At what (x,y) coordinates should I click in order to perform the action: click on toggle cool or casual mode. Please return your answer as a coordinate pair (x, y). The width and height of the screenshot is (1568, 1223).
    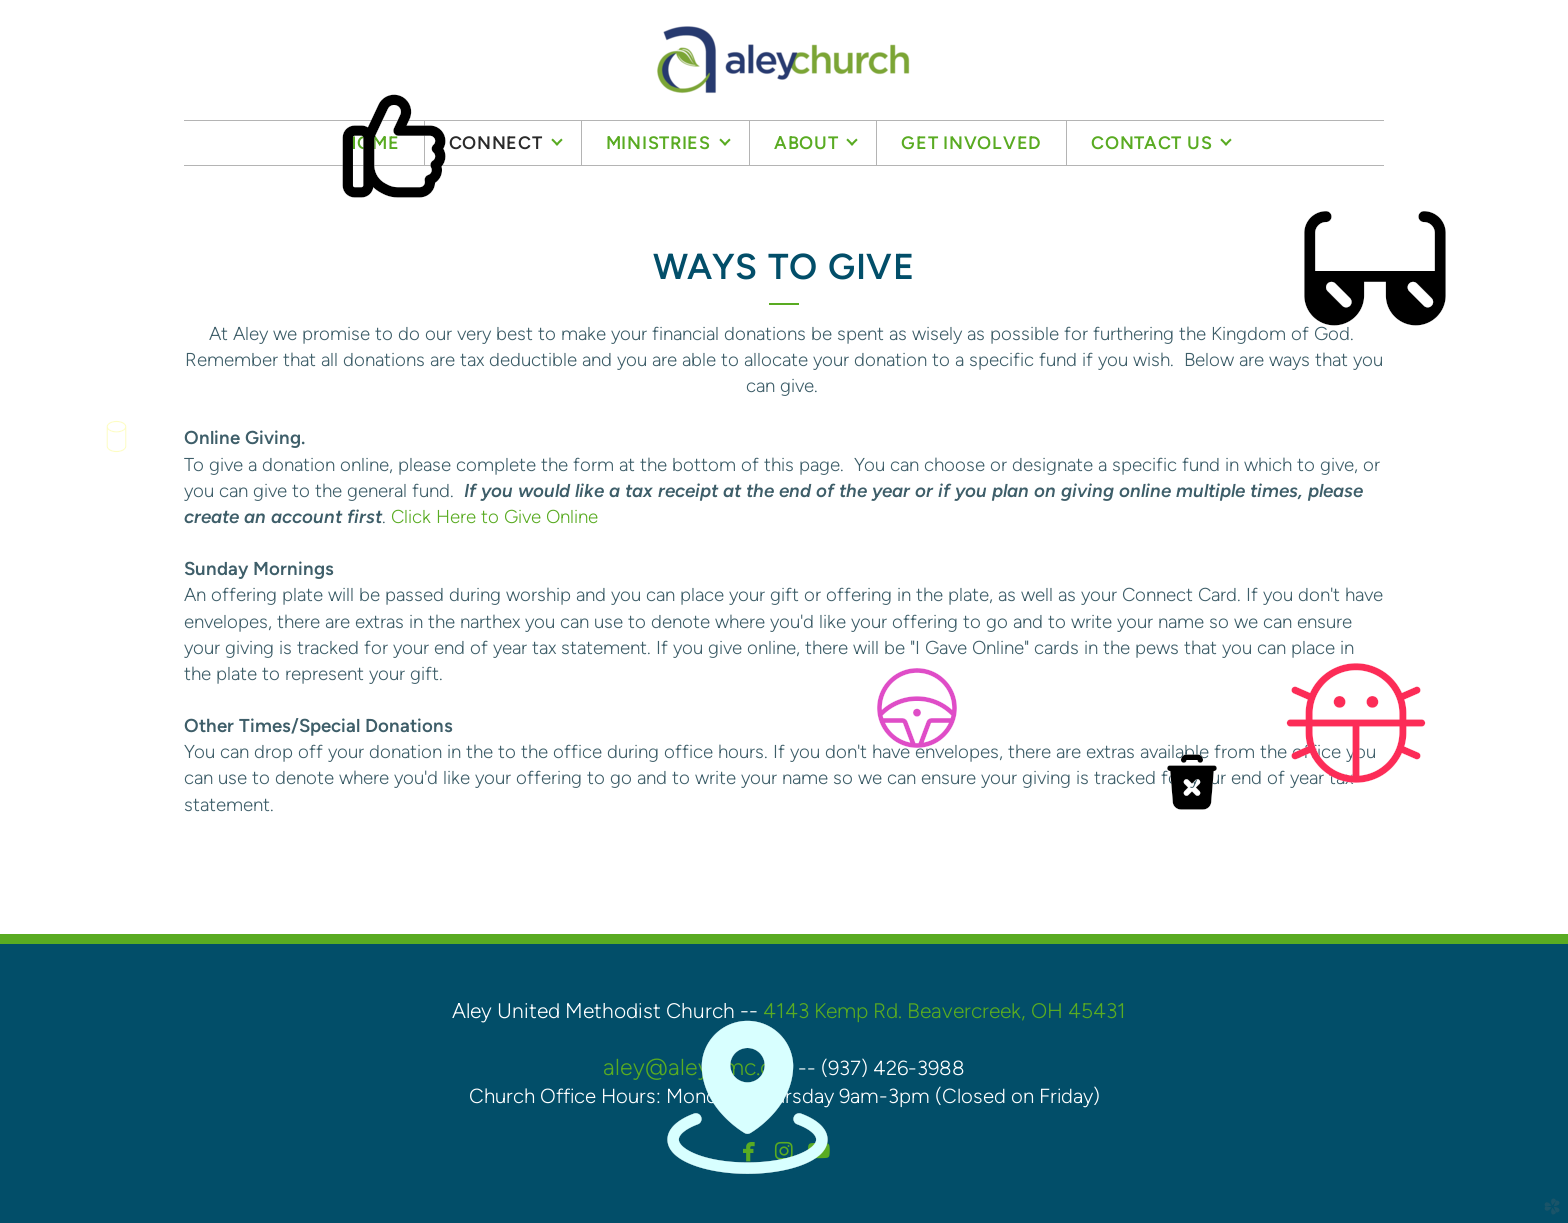
    Looking at the image, I should click on (1375, 271).